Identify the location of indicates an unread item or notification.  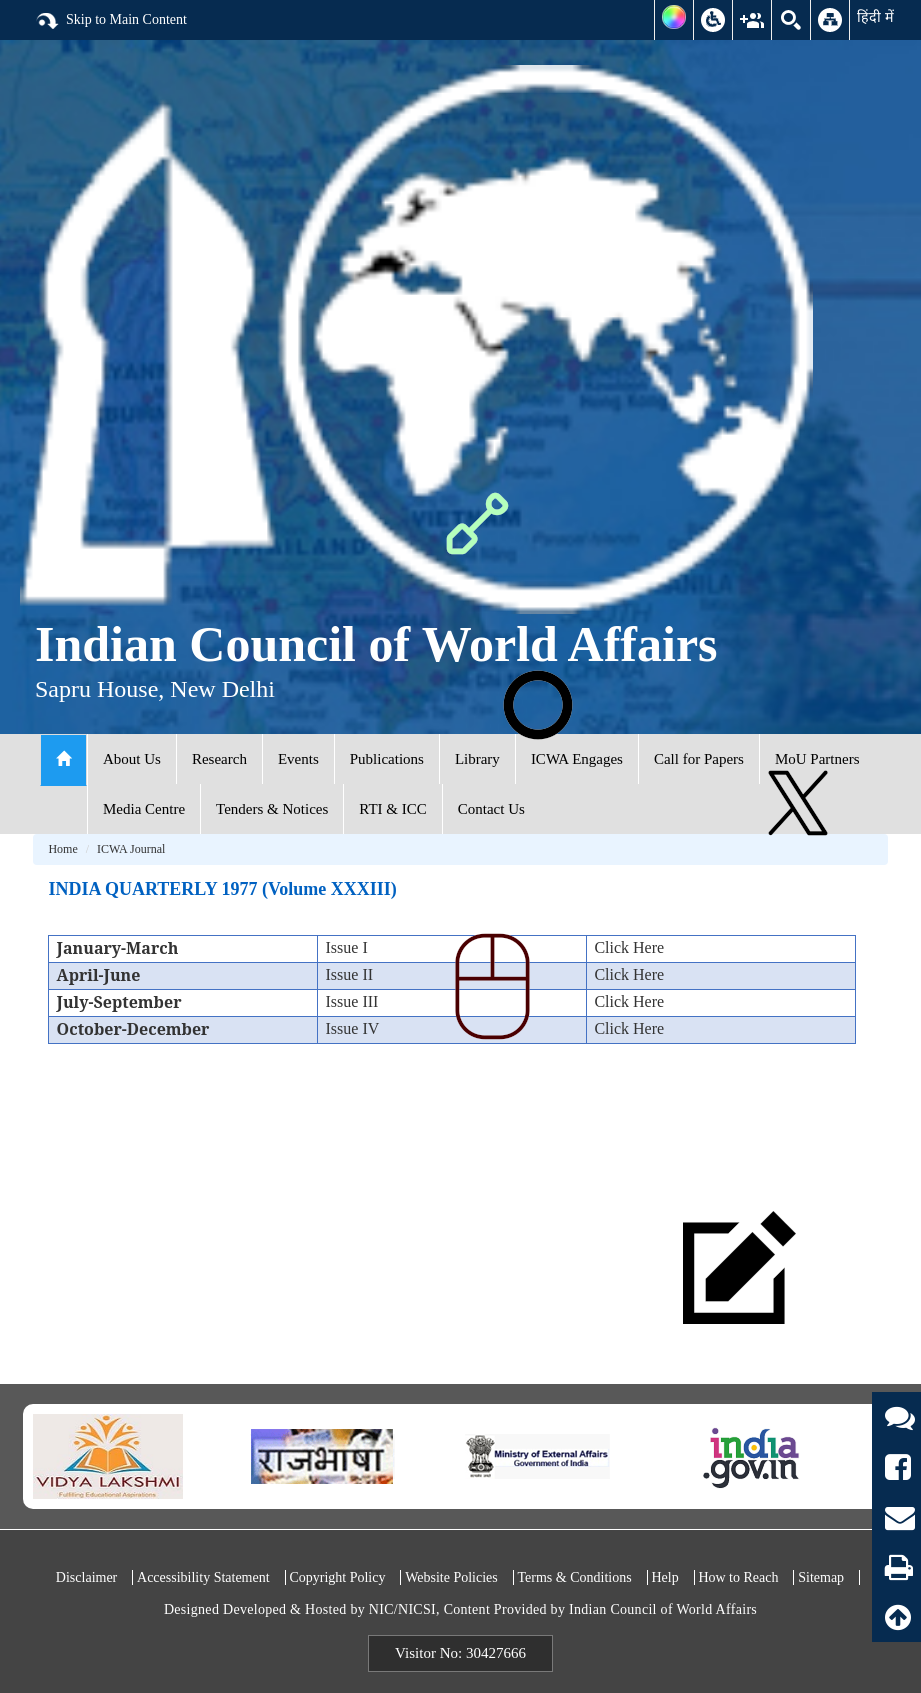
(538, 705).